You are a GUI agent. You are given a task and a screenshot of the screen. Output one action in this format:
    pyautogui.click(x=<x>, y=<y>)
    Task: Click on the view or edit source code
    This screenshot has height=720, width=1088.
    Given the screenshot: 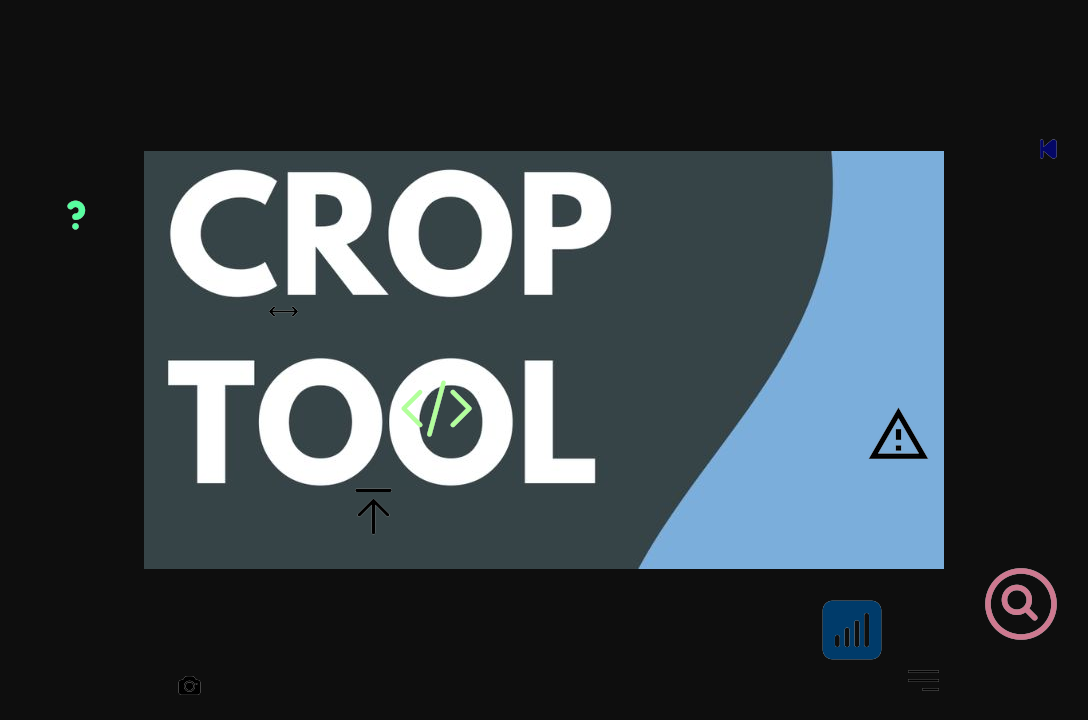 What is the action you would take?
    pyautogui.click(x=436, y=408)
    